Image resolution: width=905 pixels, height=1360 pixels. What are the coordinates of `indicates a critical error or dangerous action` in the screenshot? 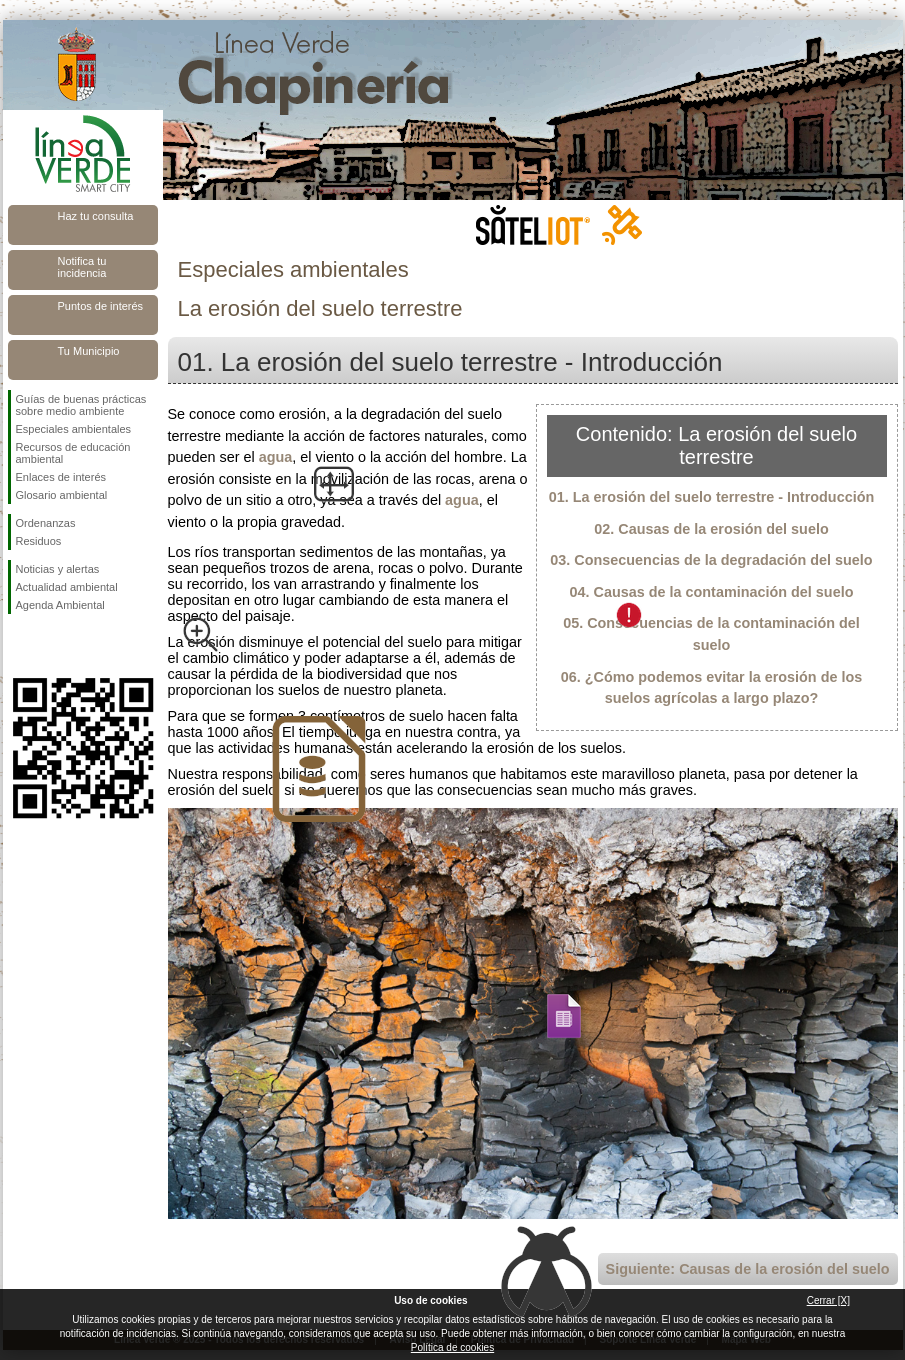 It's located at (629, 615).